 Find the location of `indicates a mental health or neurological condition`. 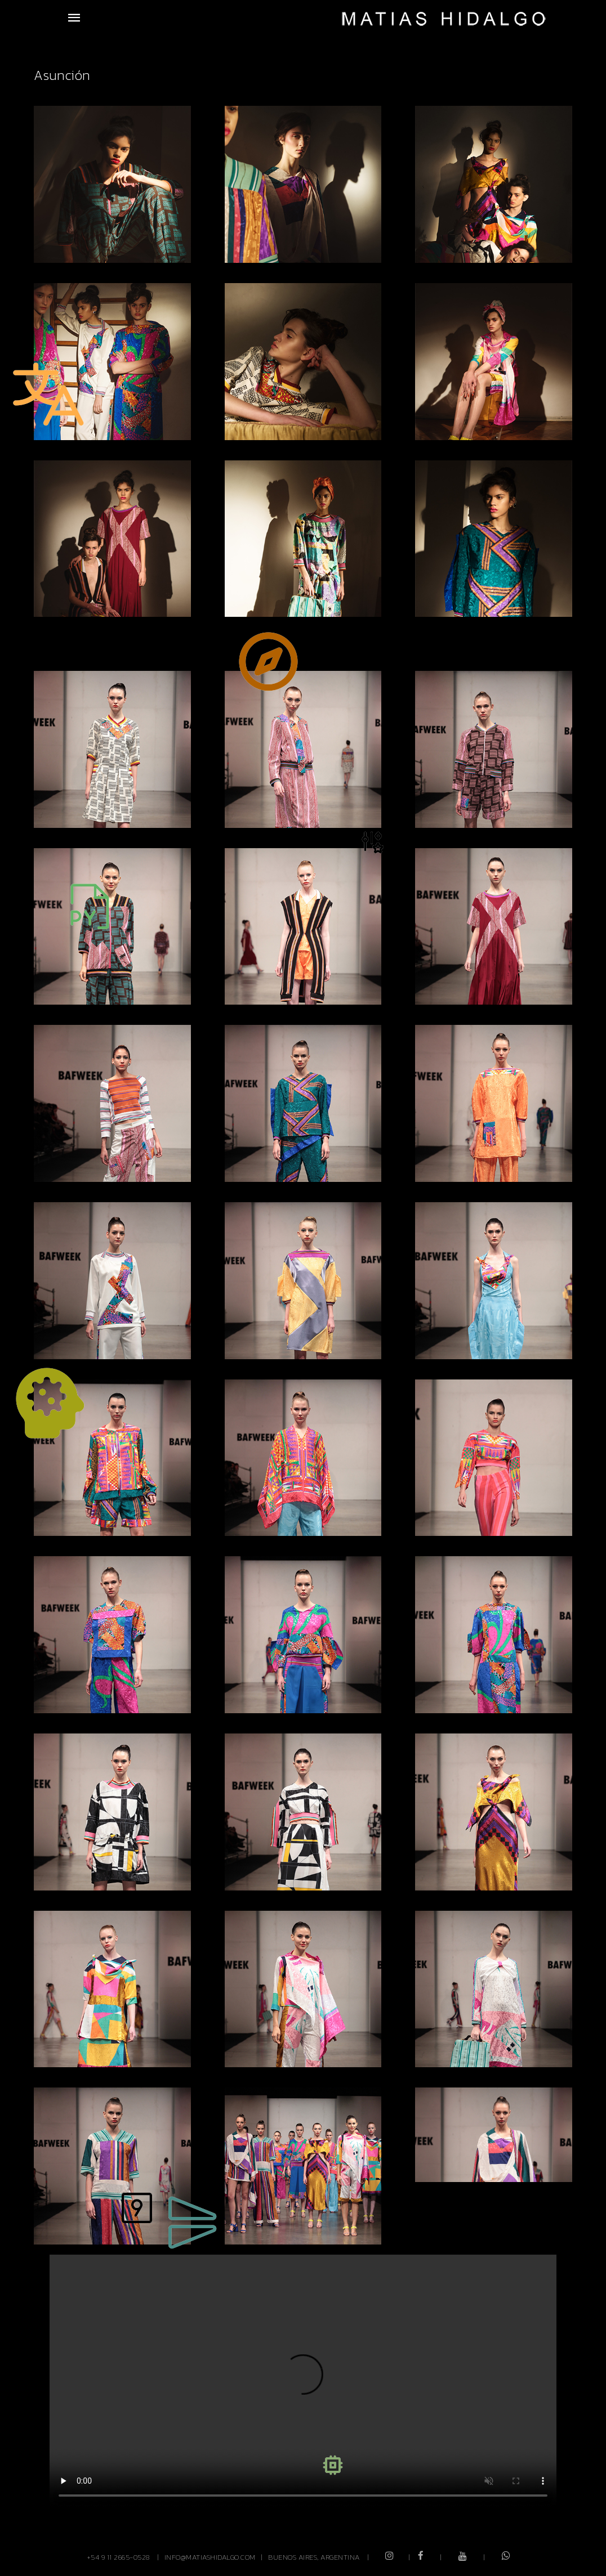

indicates a mental health or neurological condition is located at coordinates (51, 1403).